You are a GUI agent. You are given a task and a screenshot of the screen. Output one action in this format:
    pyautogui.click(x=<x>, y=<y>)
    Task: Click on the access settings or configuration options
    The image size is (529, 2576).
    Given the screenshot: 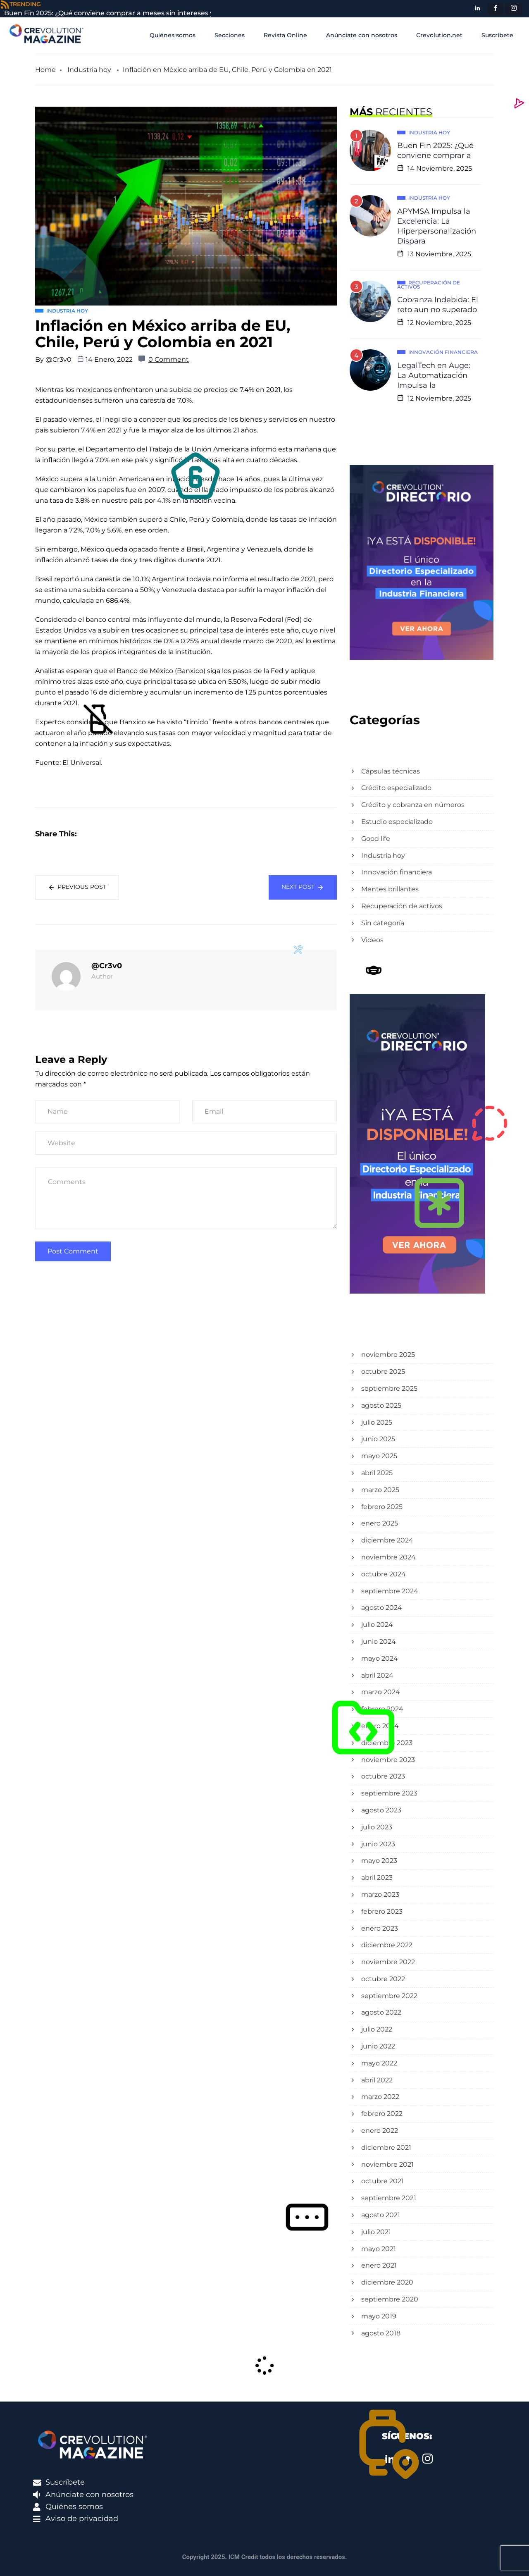 What is the action you would take?
    pyautogui.click(x=298, y=949)
    